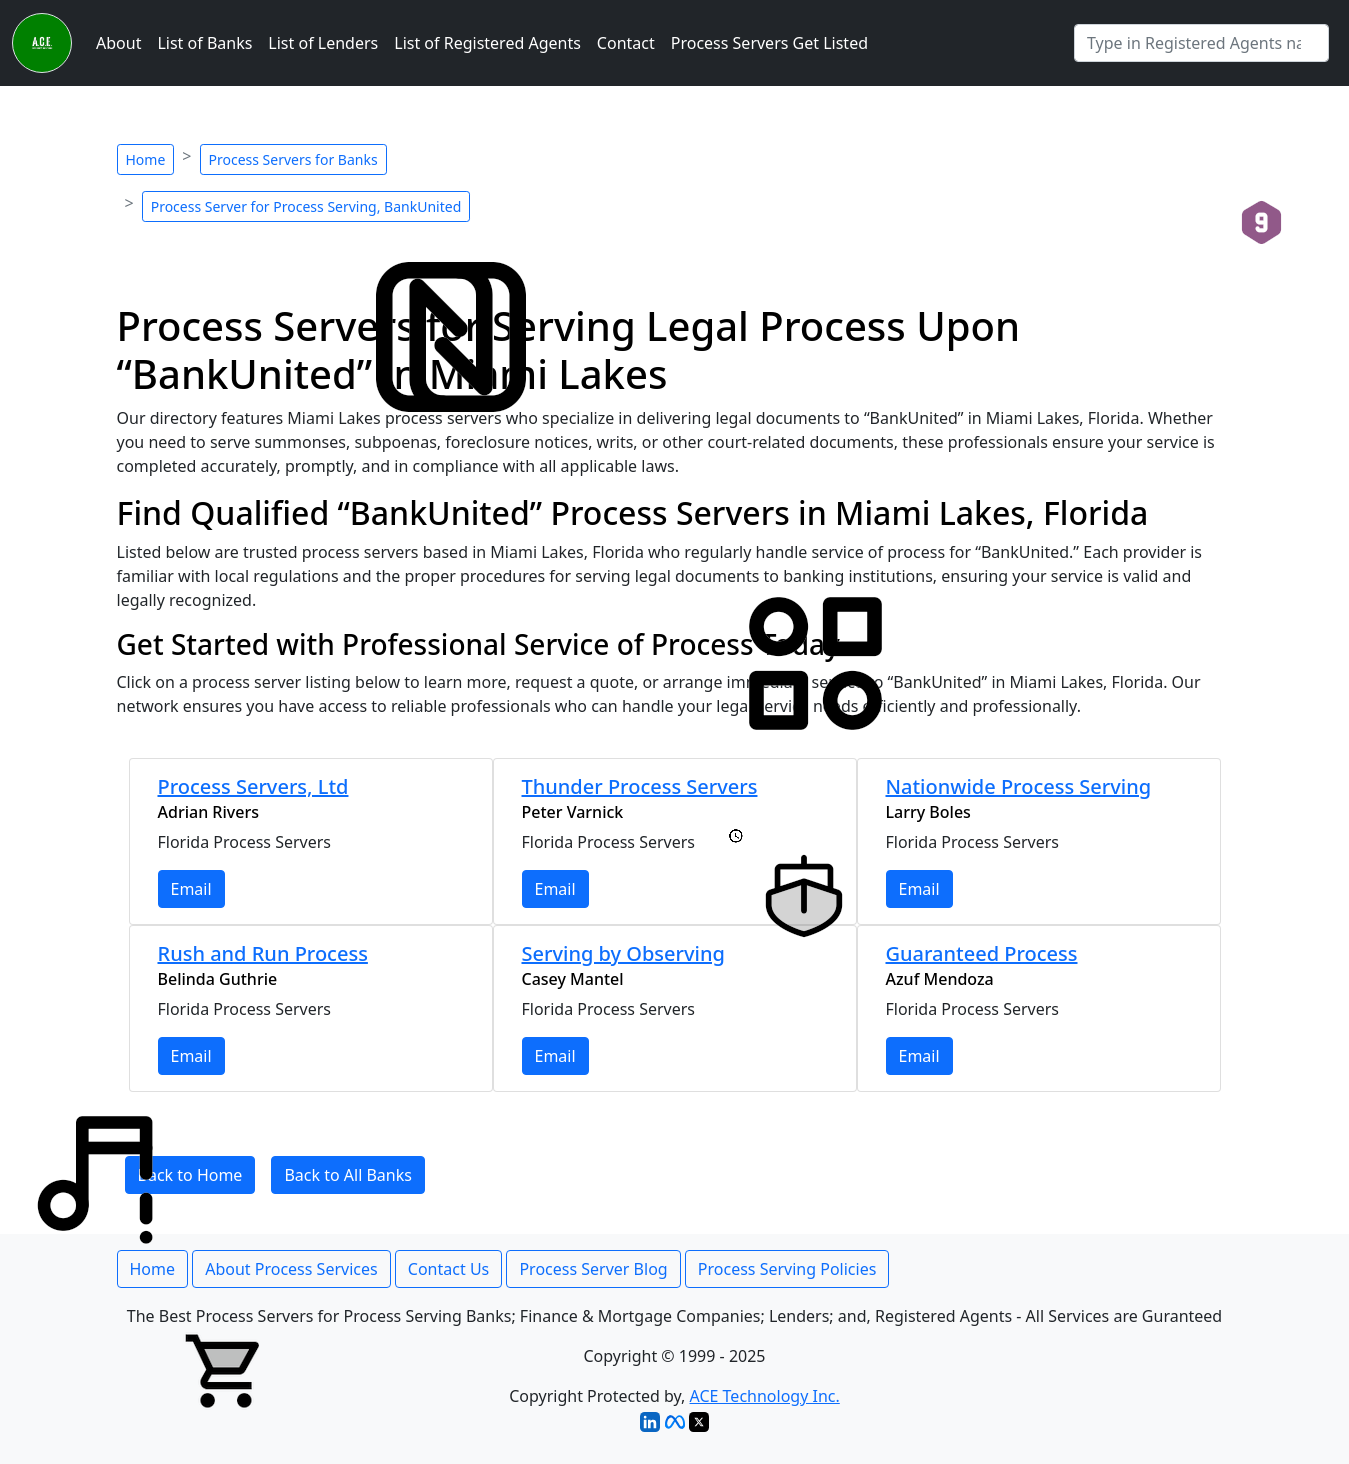 This screenshot has width=1349, height=1464. I want to click on indicates step 9 in a multi-step process, so click(1261, 222).